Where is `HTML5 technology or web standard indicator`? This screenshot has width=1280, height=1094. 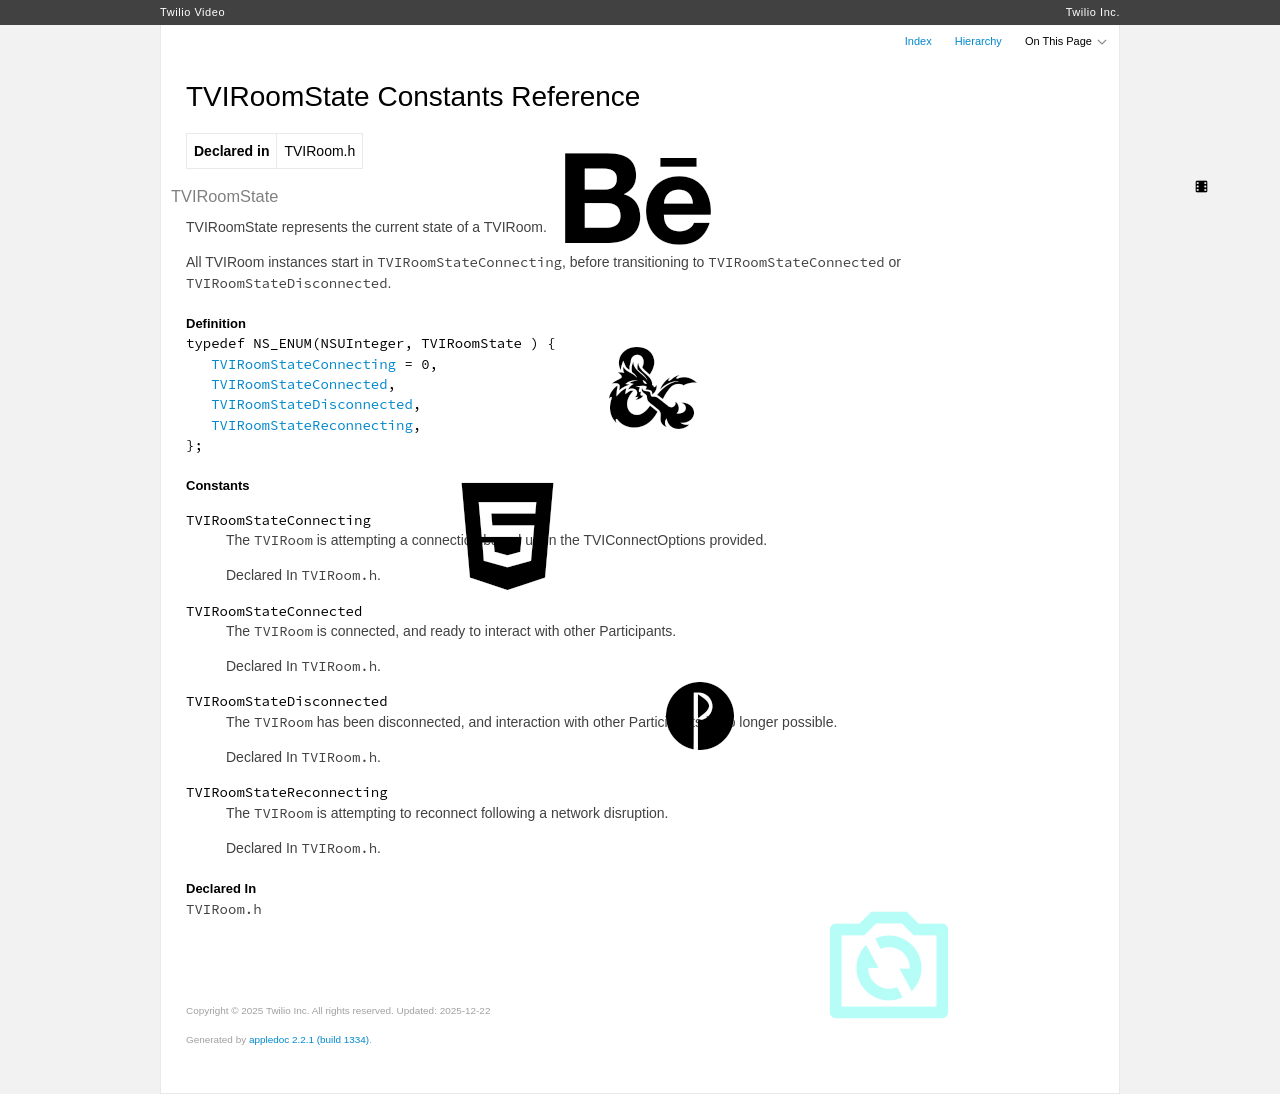 HTML5 technology or web standard indicator is located at coordinates (507, 536).